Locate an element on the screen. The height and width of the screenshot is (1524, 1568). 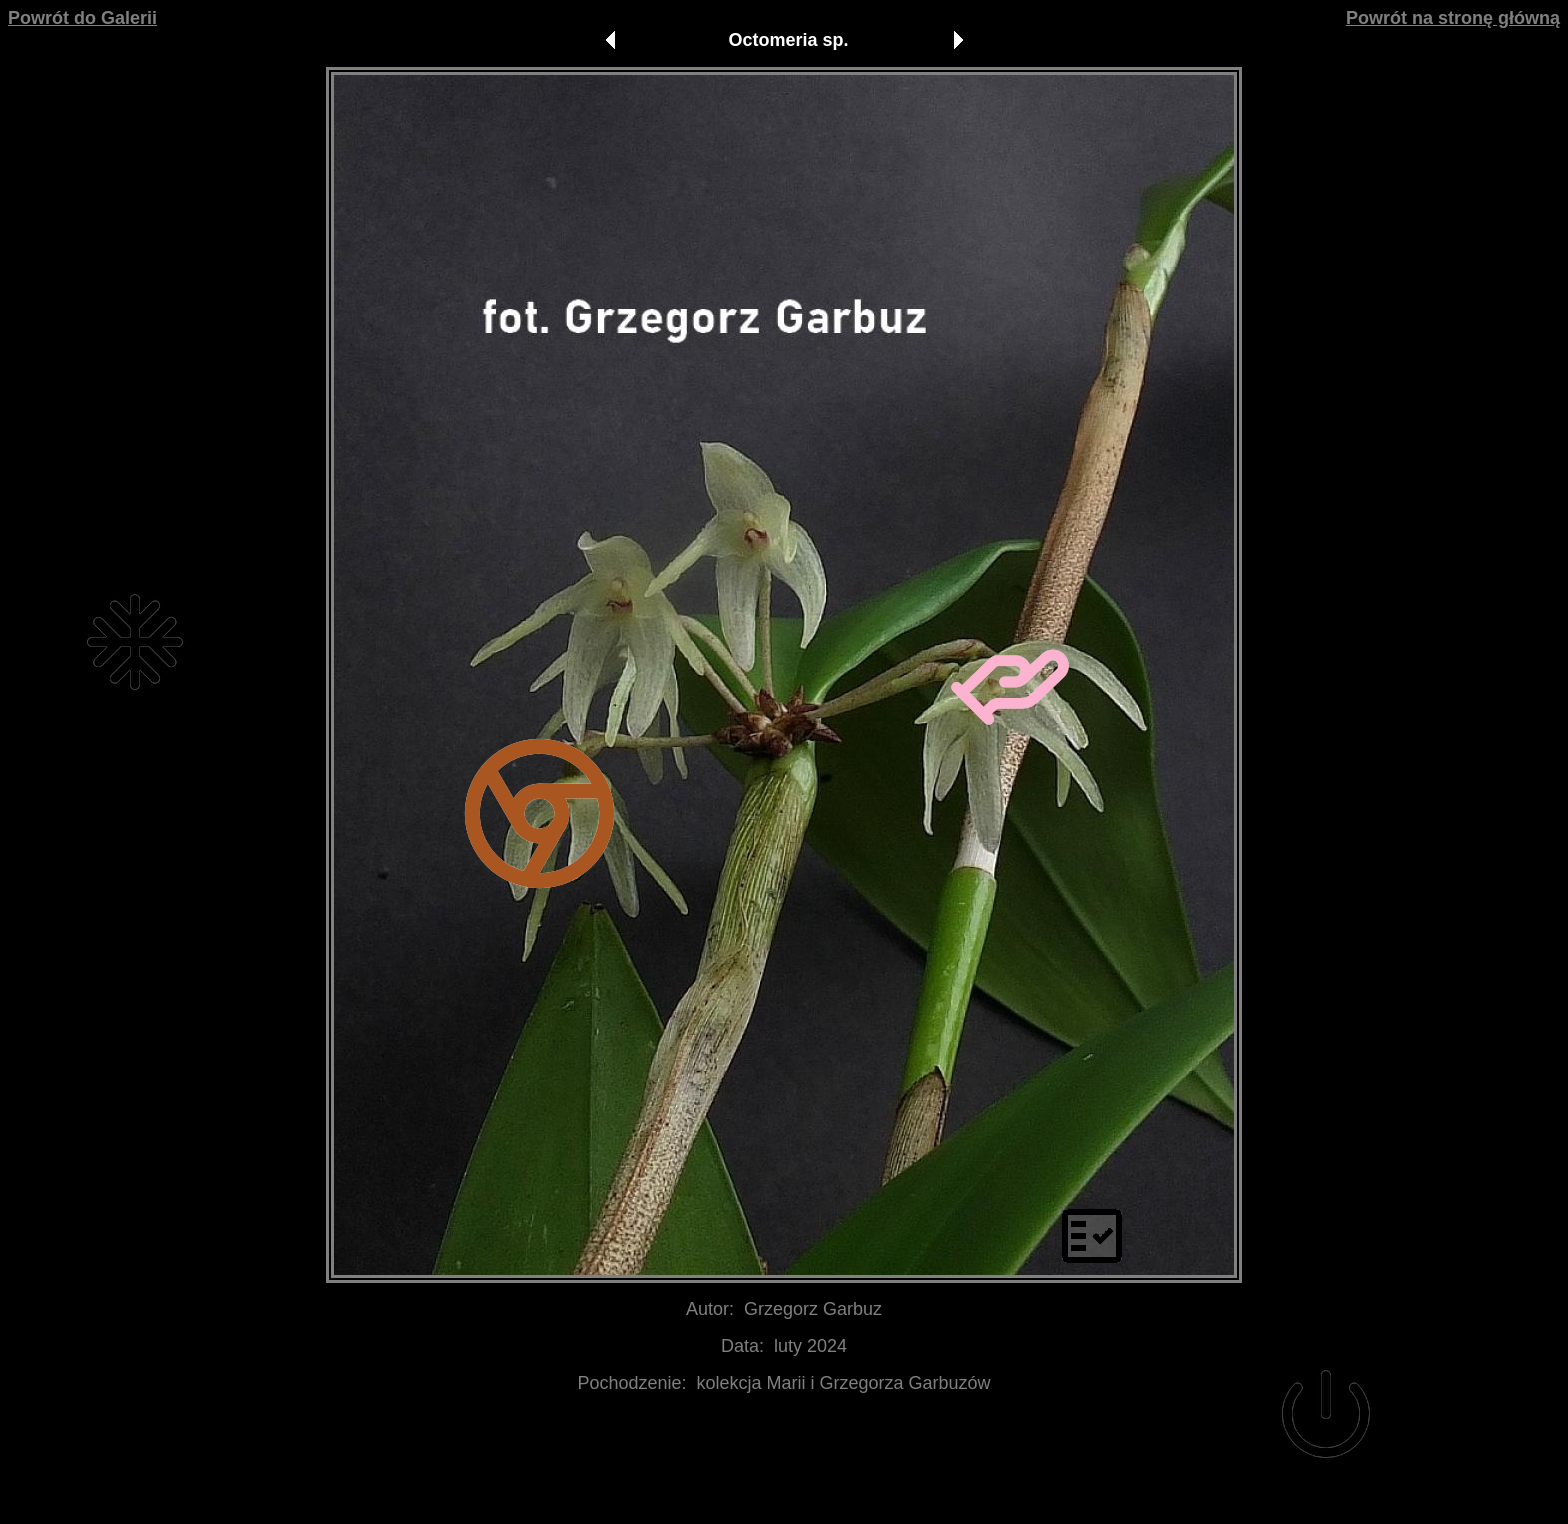
power on or off the device is located at coordinates (1326, 1414).